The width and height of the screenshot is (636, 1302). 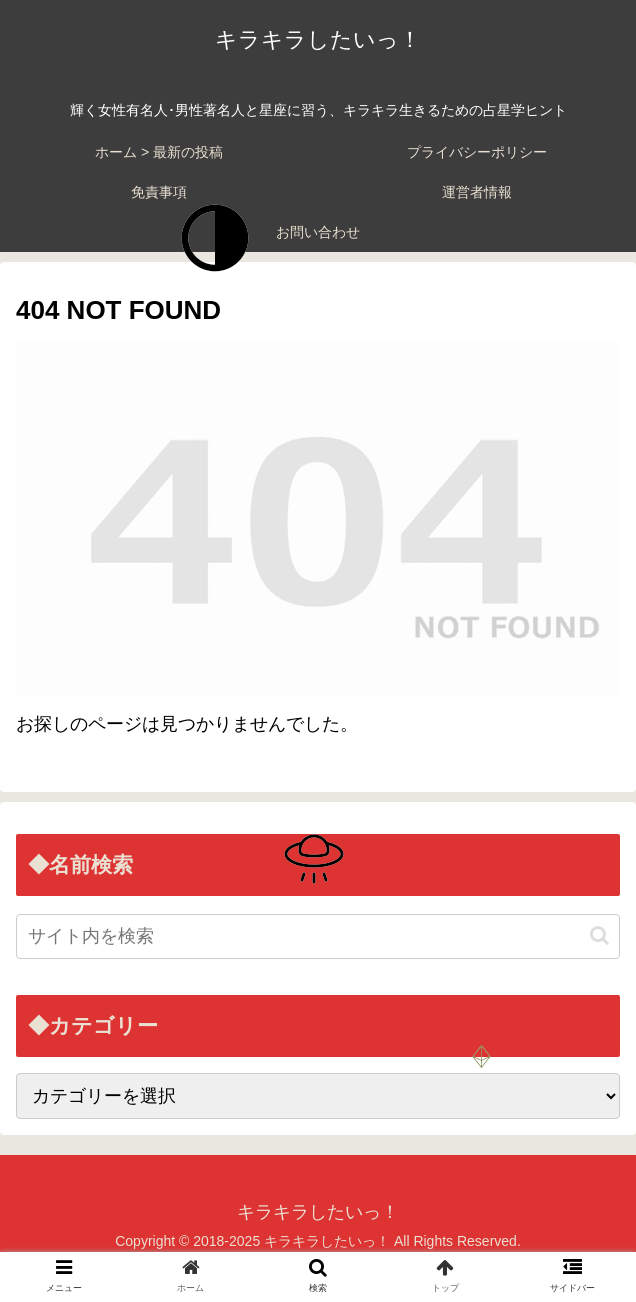 I want to click on adjust display contrast settings, so click(x=215, y=238).